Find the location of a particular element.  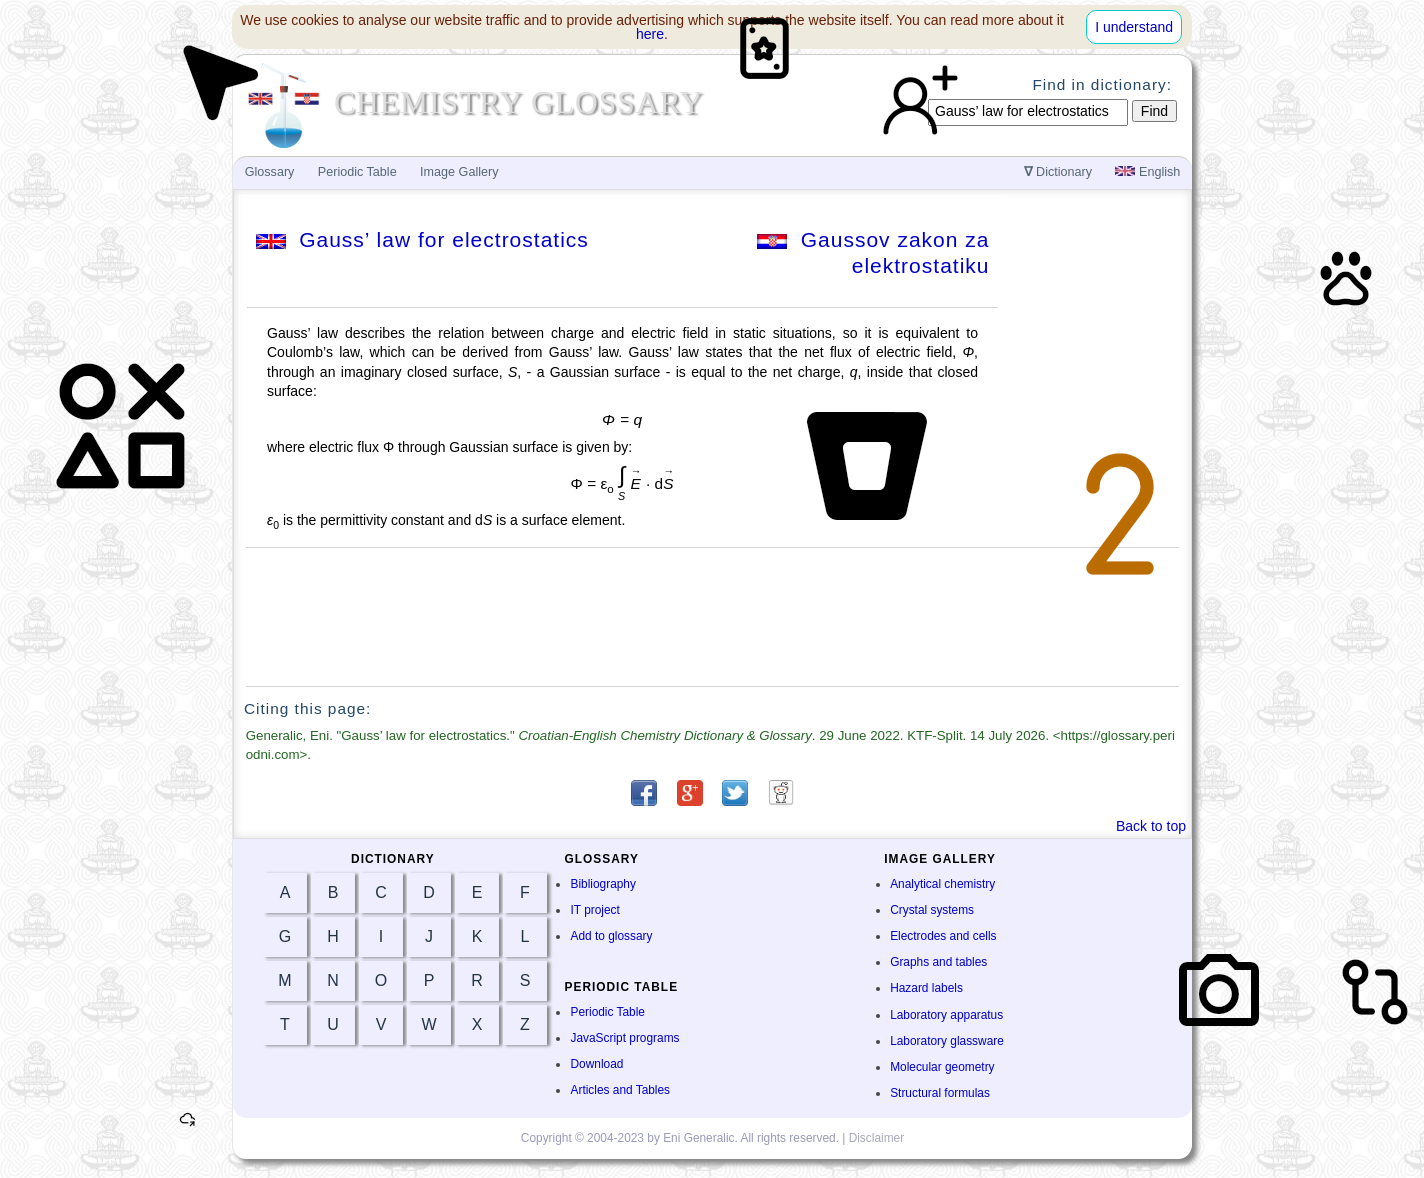

browse icon library or icon picker is located at coordinates (122, 426).